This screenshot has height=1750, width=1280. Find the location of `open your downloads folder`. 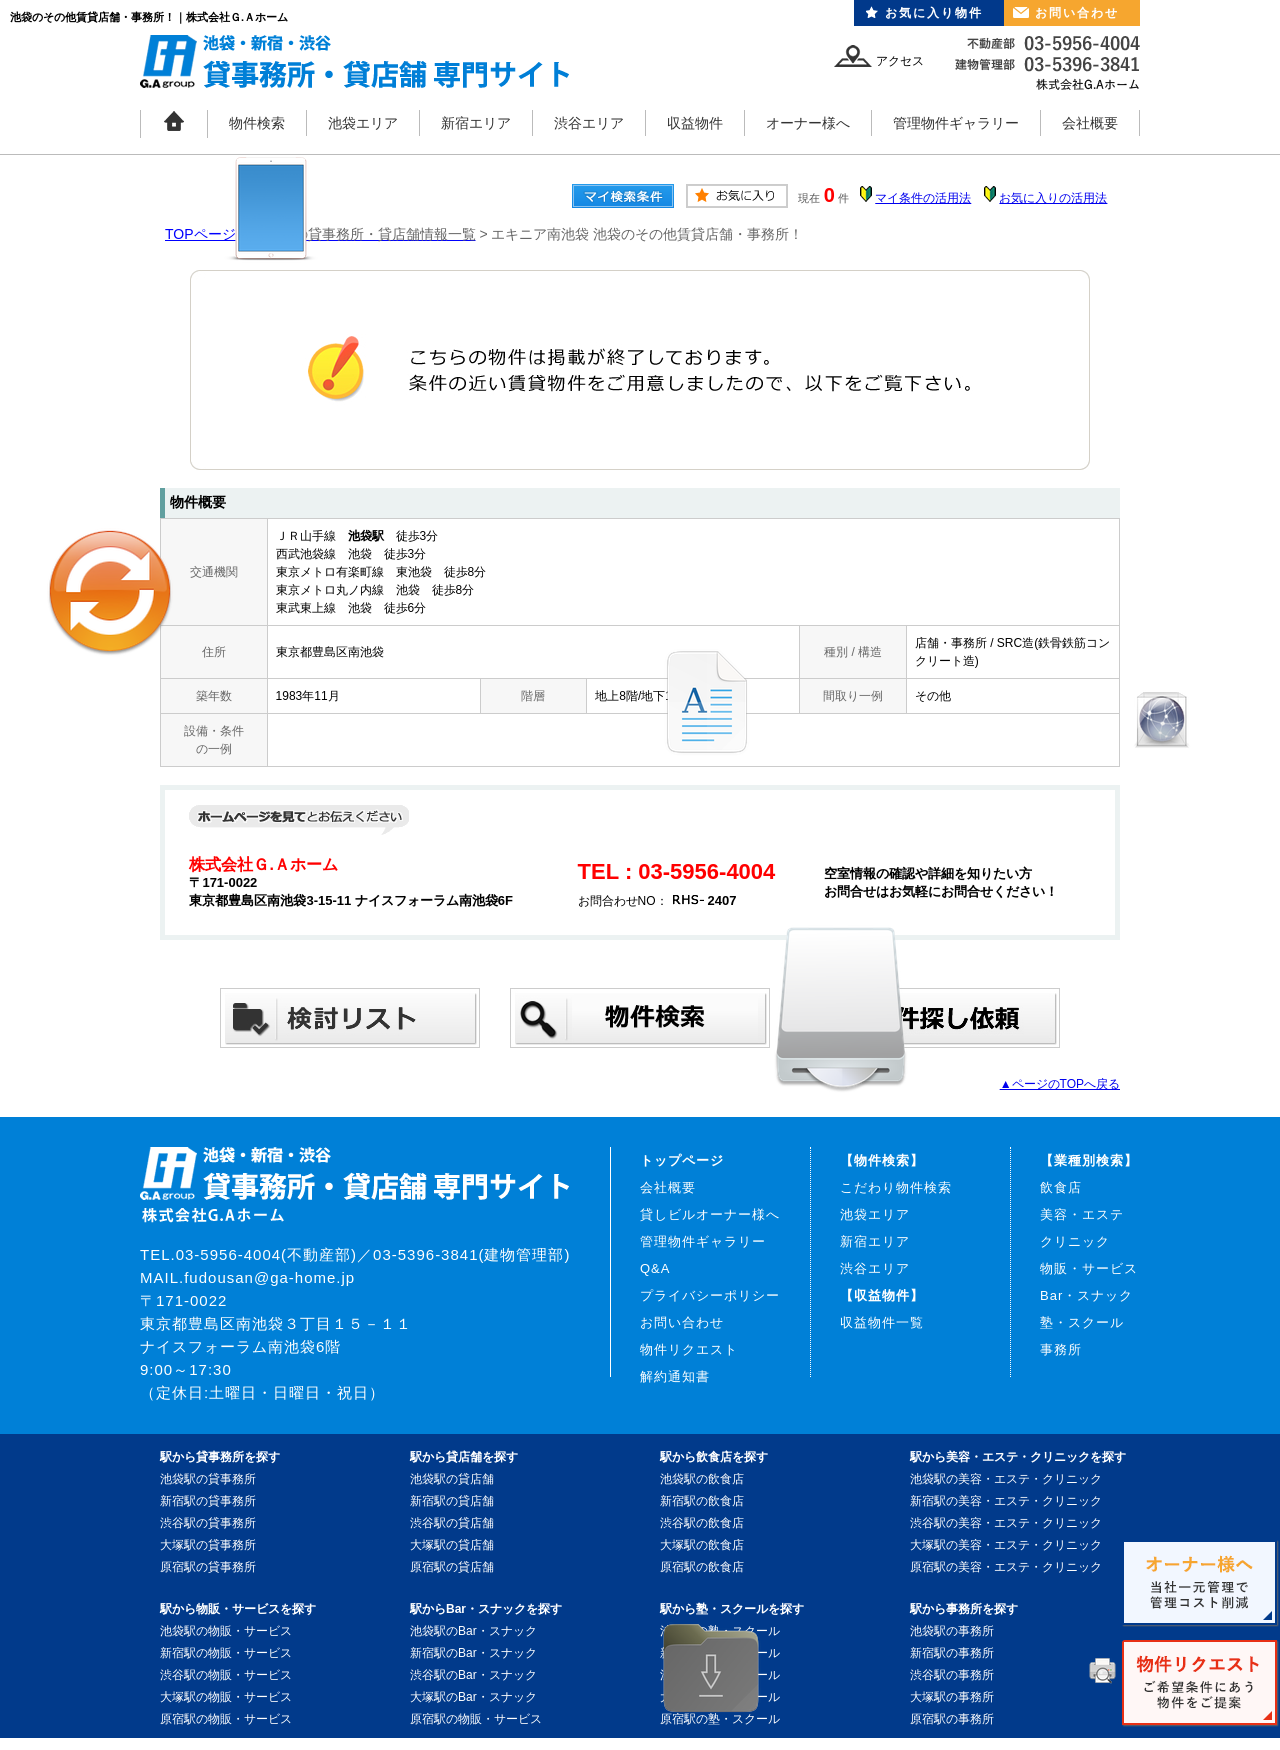

open your downloads folder is located at coordinates (711, 1668).